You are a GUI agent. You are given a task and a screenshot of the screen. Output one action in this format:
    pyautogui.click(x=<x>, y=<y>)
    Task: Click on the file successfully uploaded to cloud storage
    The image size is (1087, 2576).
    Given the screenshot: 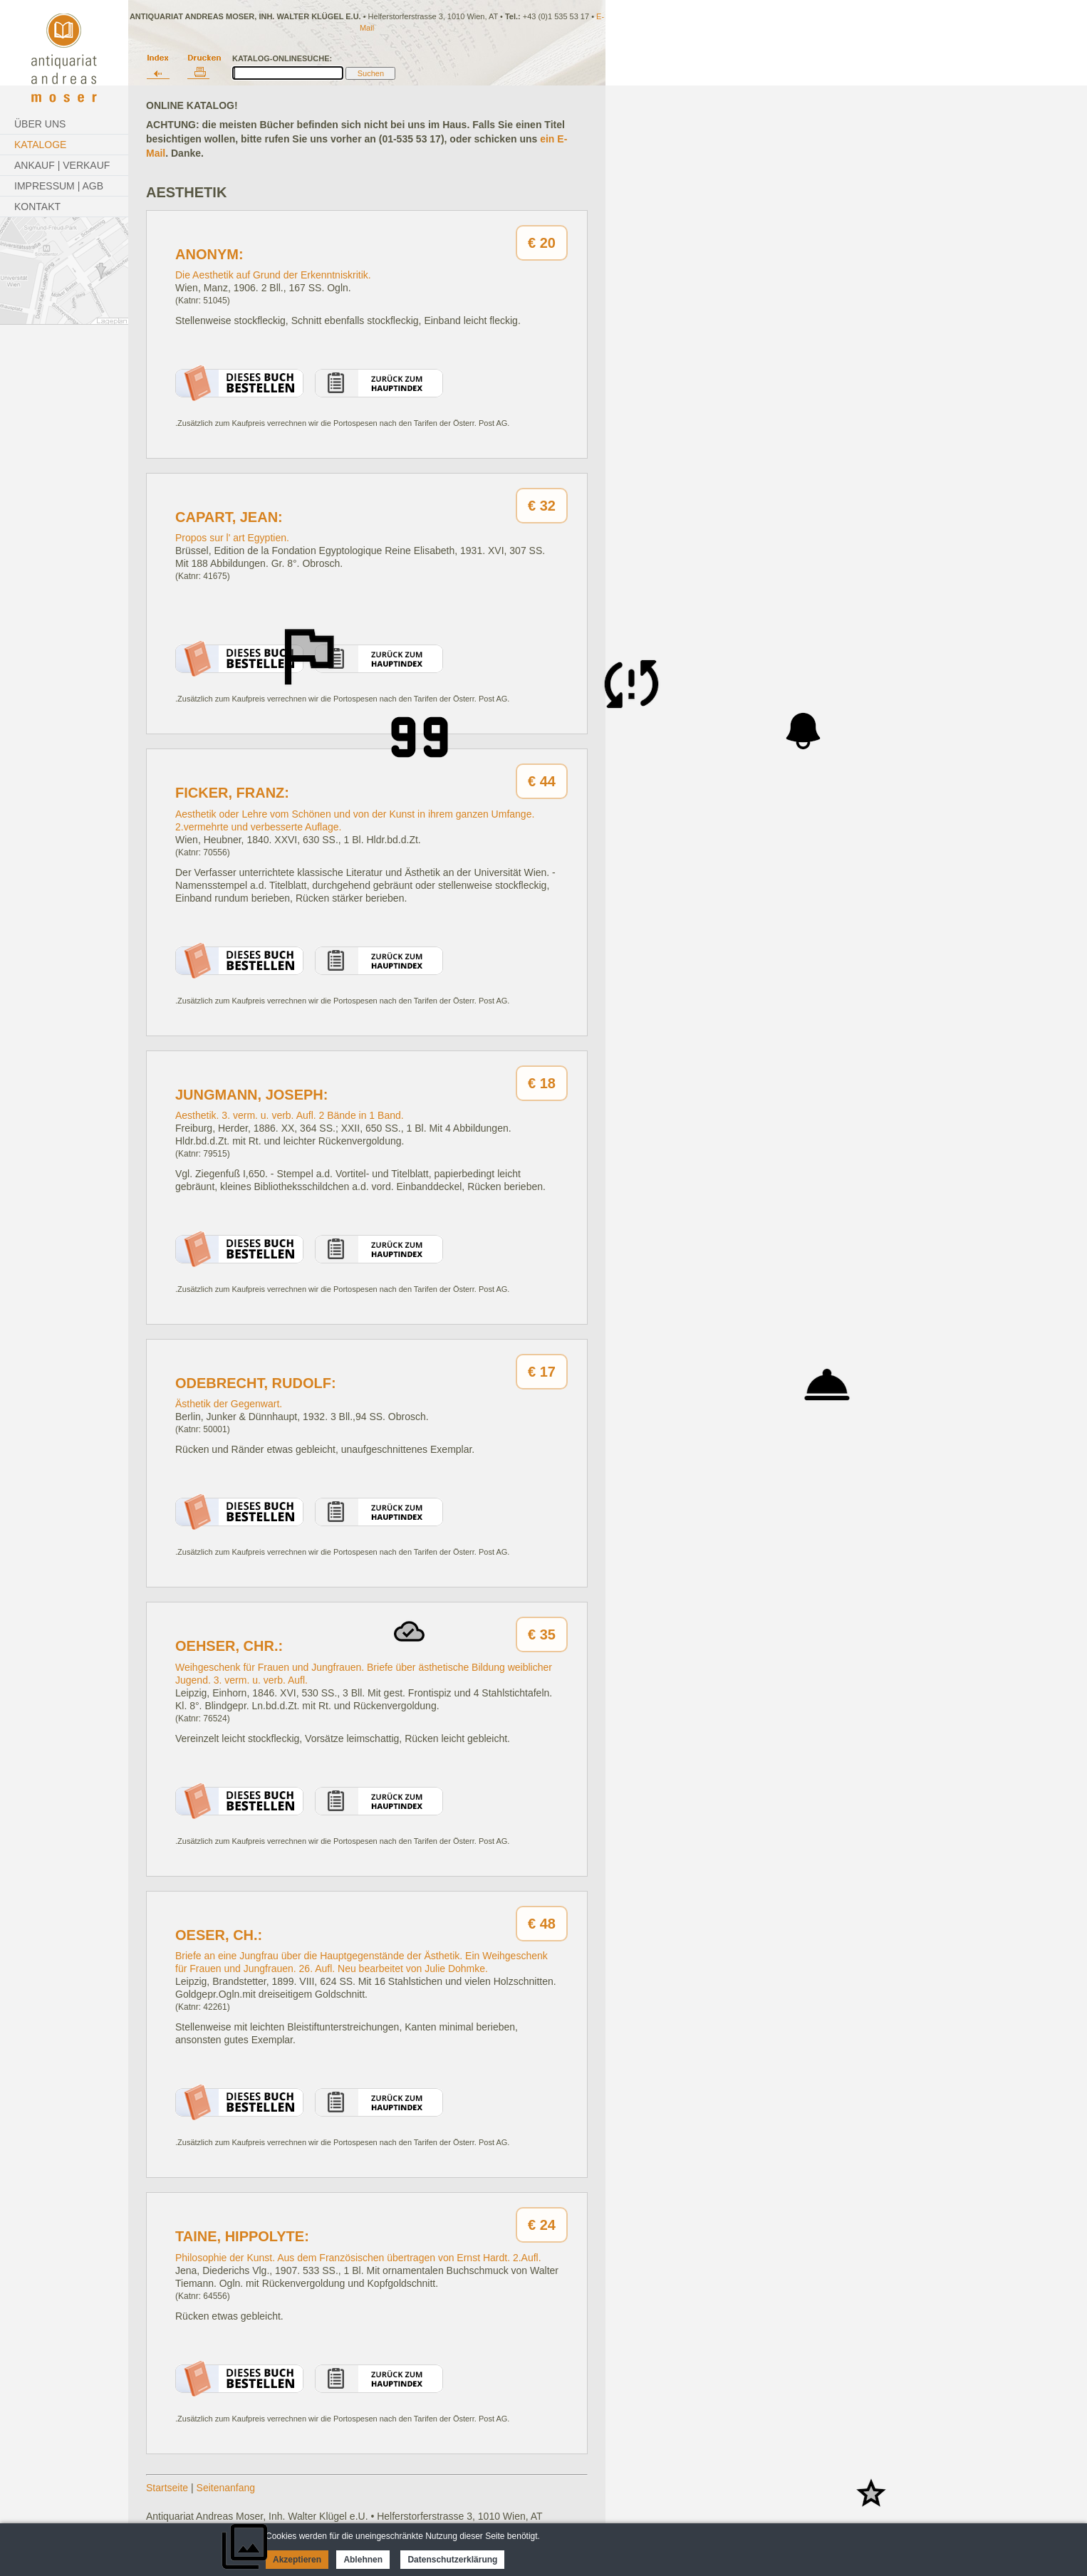 What is the action you would take?
    pyautogui.click(x=409, y=1631)
    